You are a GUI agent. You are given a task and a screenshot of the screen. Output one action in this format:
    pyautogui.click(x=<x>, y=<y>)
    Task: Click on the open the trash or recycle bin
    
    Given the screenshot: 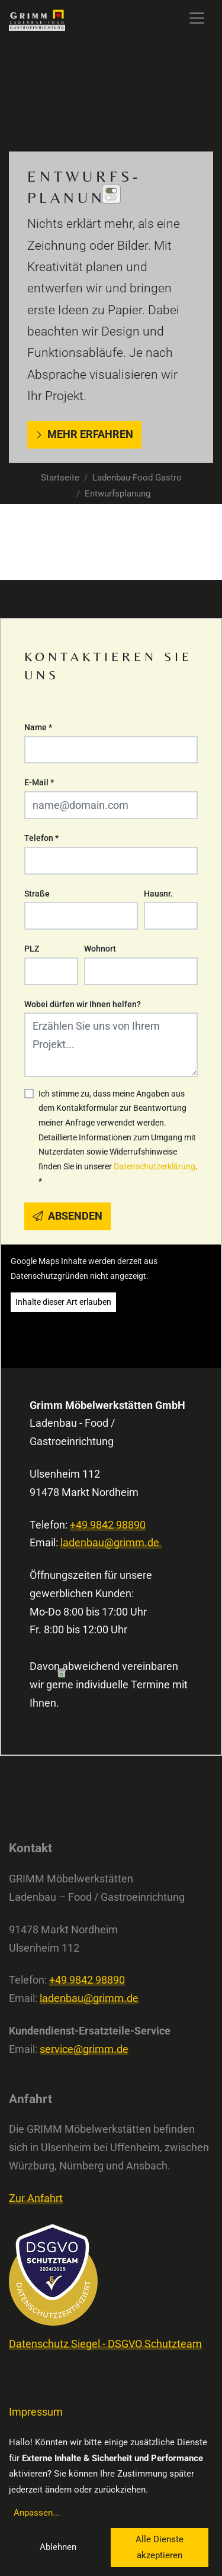 What is the action you would take?
    pyautogui.click(x=62, y=1673)
    